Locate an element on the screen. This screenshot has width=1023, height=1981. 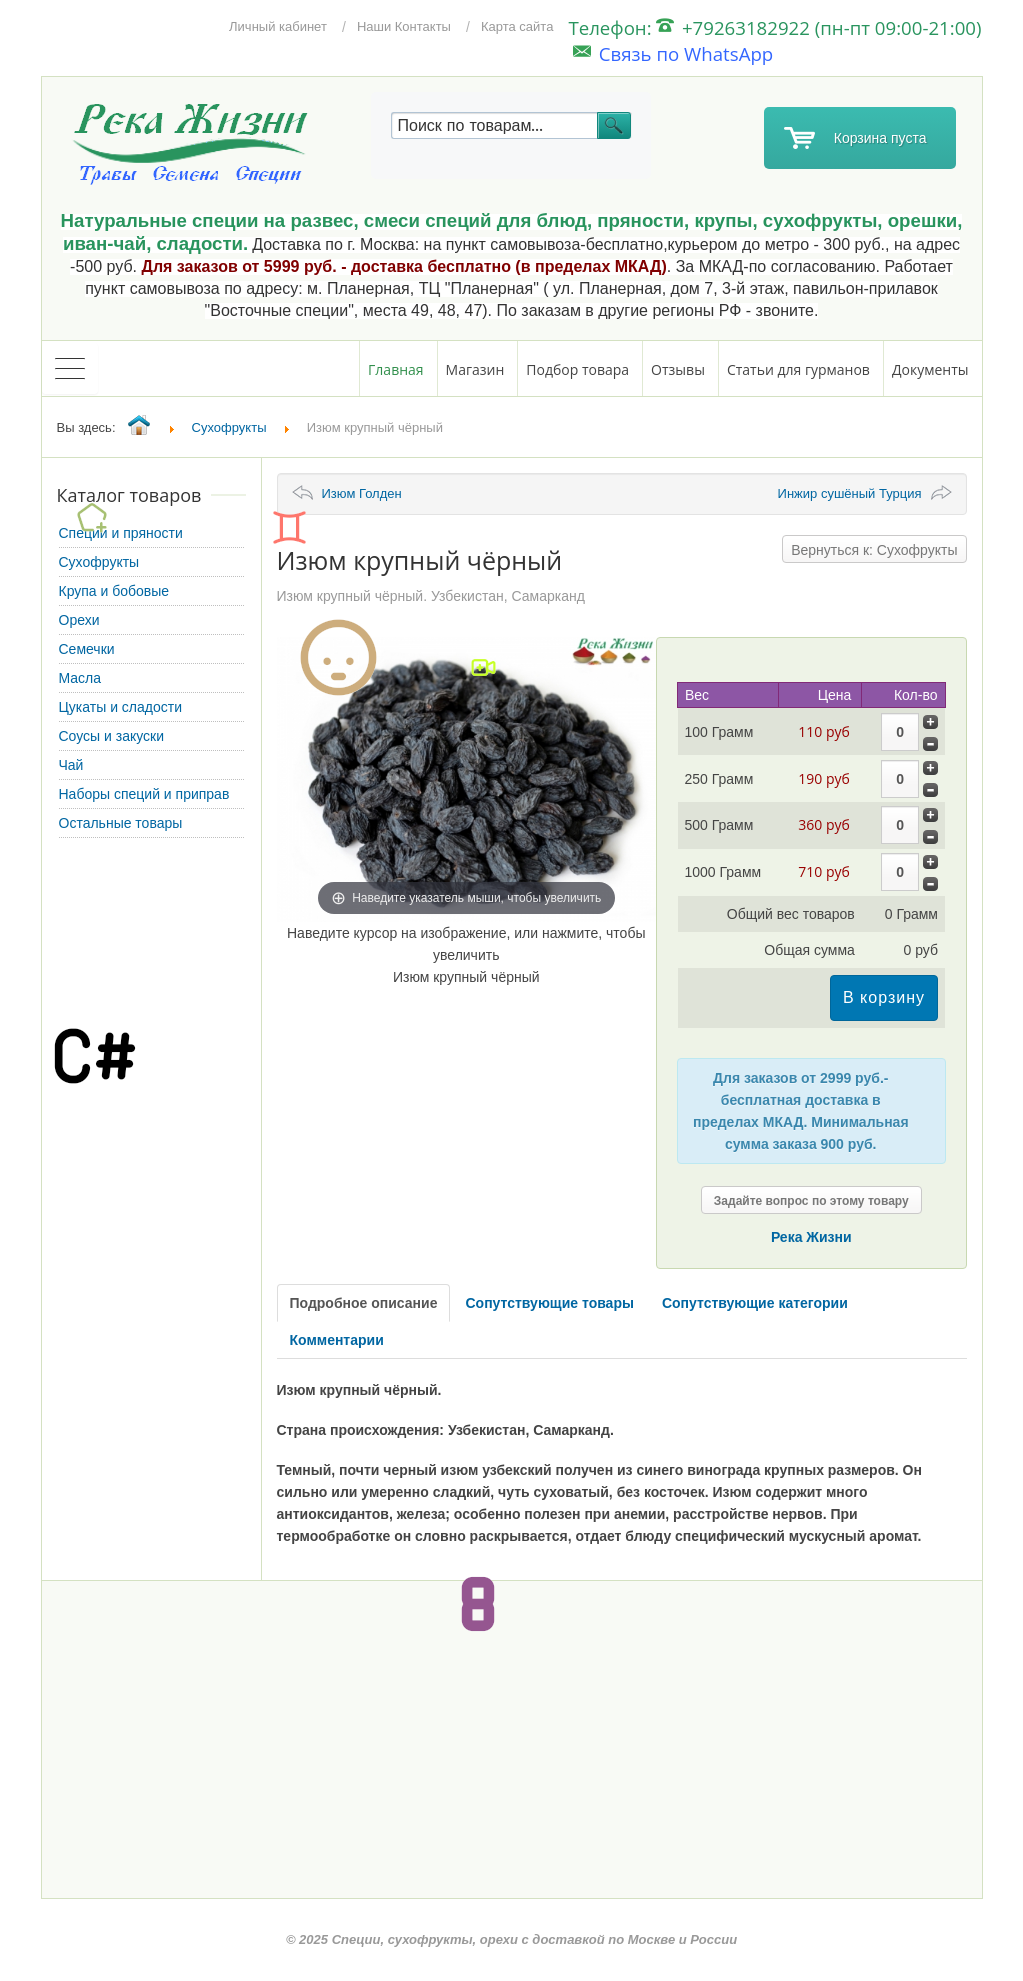
add a new shape or polygon element is located at coordinates (92, 518).